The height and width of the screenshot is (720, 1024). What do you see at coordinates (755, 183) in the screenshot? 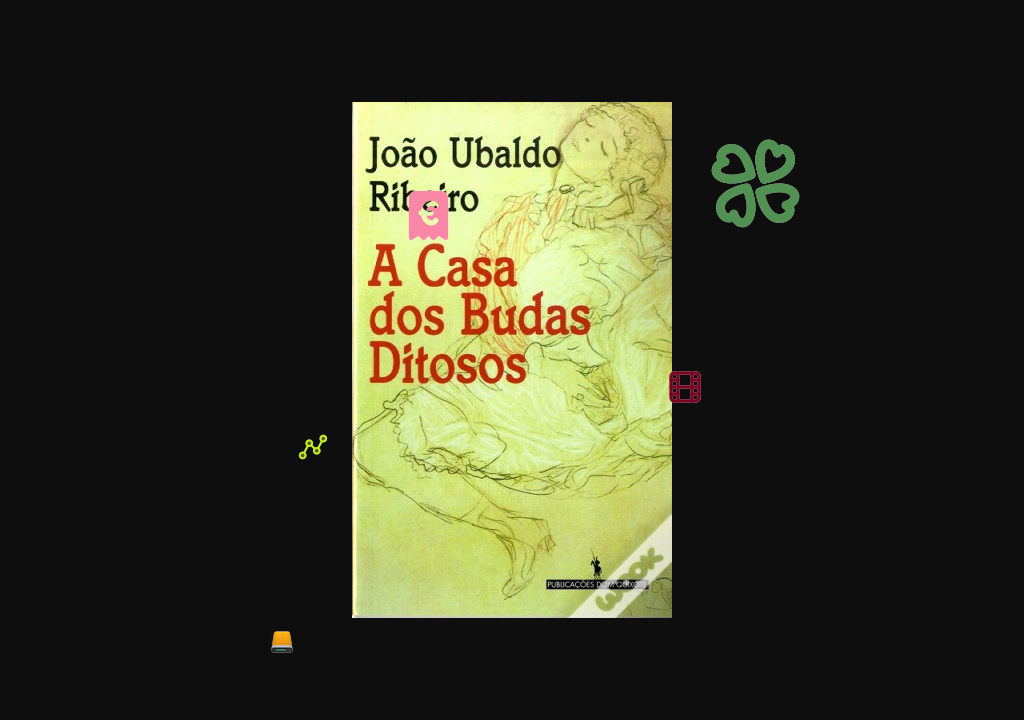
I see `link to 4chan website or community` at bounding box center [755, 183].